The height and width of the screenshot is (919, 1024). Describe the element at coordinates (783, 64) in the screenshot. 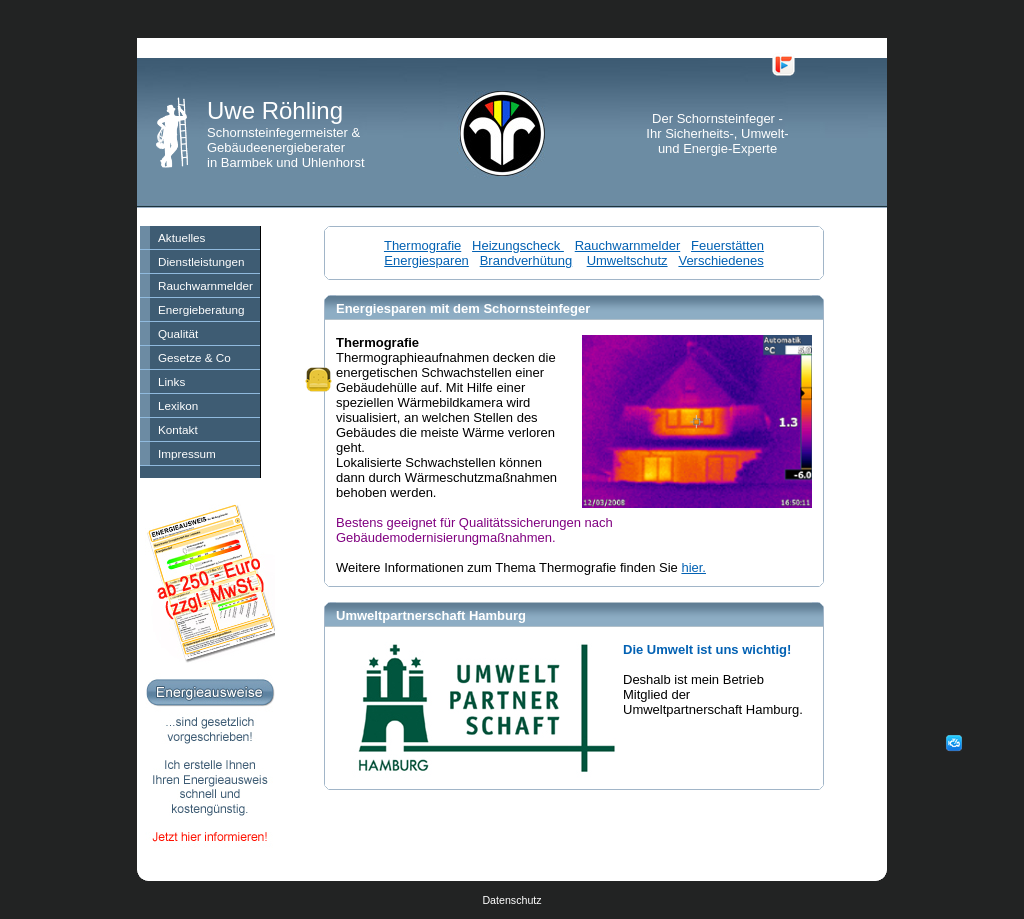

I see `open FreeTube app` at that location.